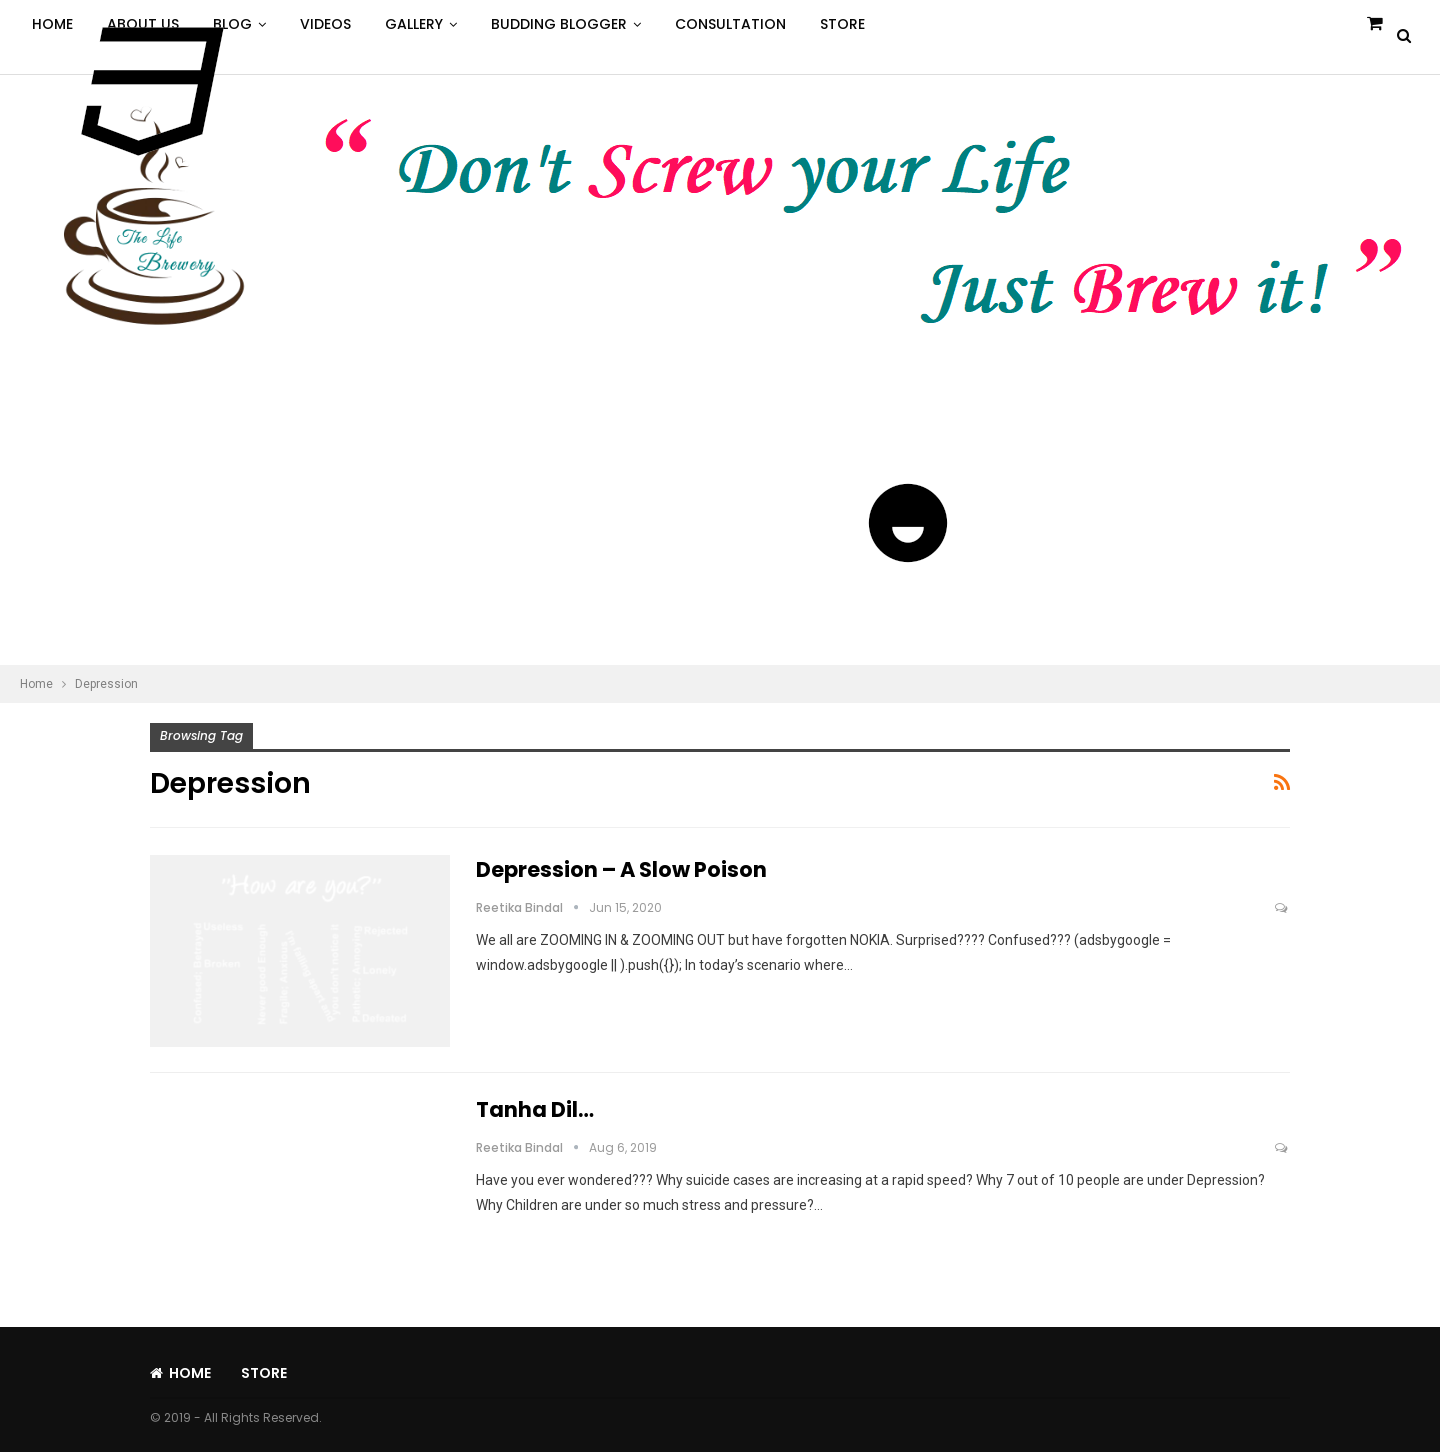 The width and height of the screenshot is (1440, 1452). Describe the element at coordinates (908, 523) in the screenshot. I see `add an emoji reaction` at that location.